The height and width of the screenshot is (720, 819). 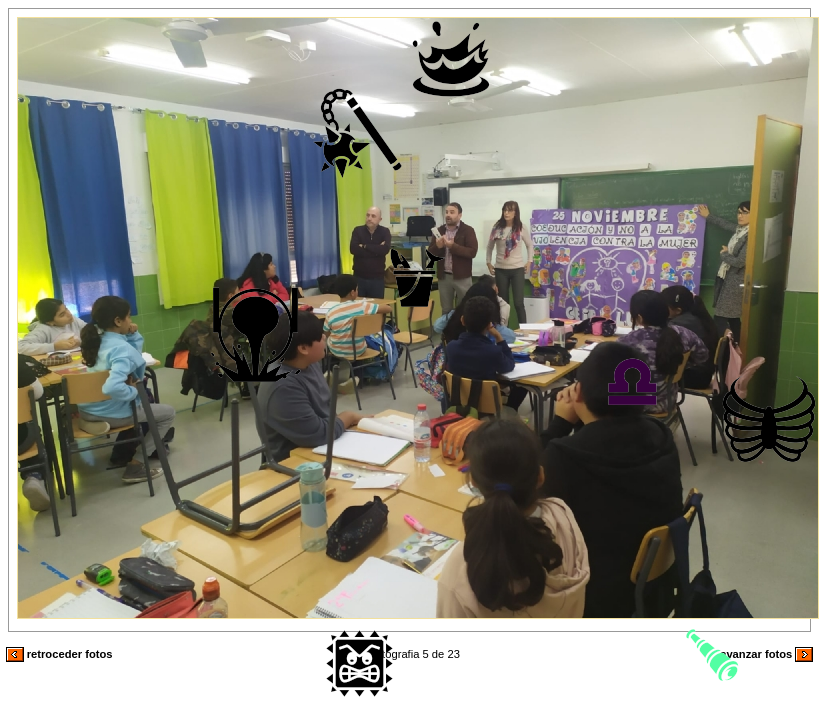 What do you see at coordinates (632, 382) in the screenshot?
I see `libra zodiac sign indicator` at bounding box center [632, 382].